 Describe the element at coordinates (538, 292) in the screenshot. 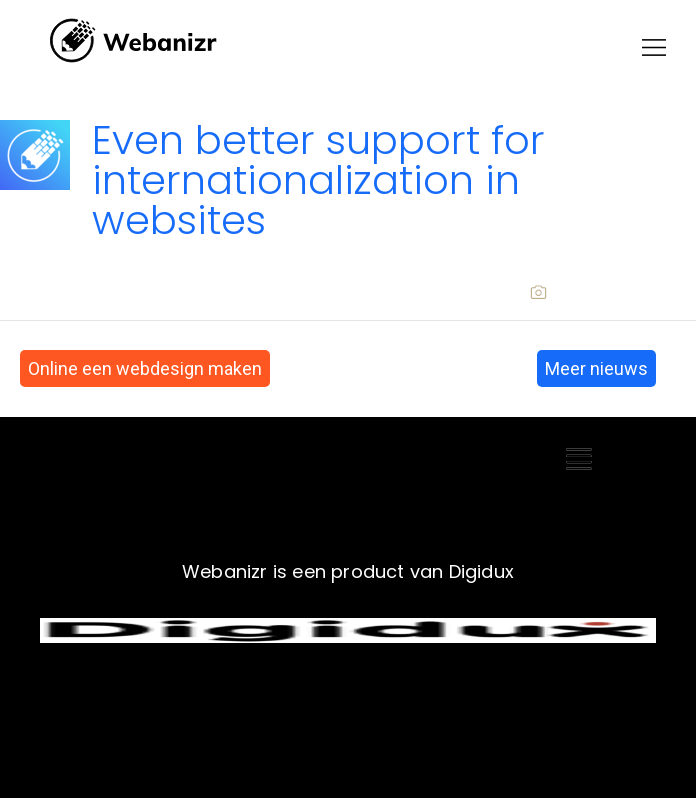

I see `take a photo` at that location.